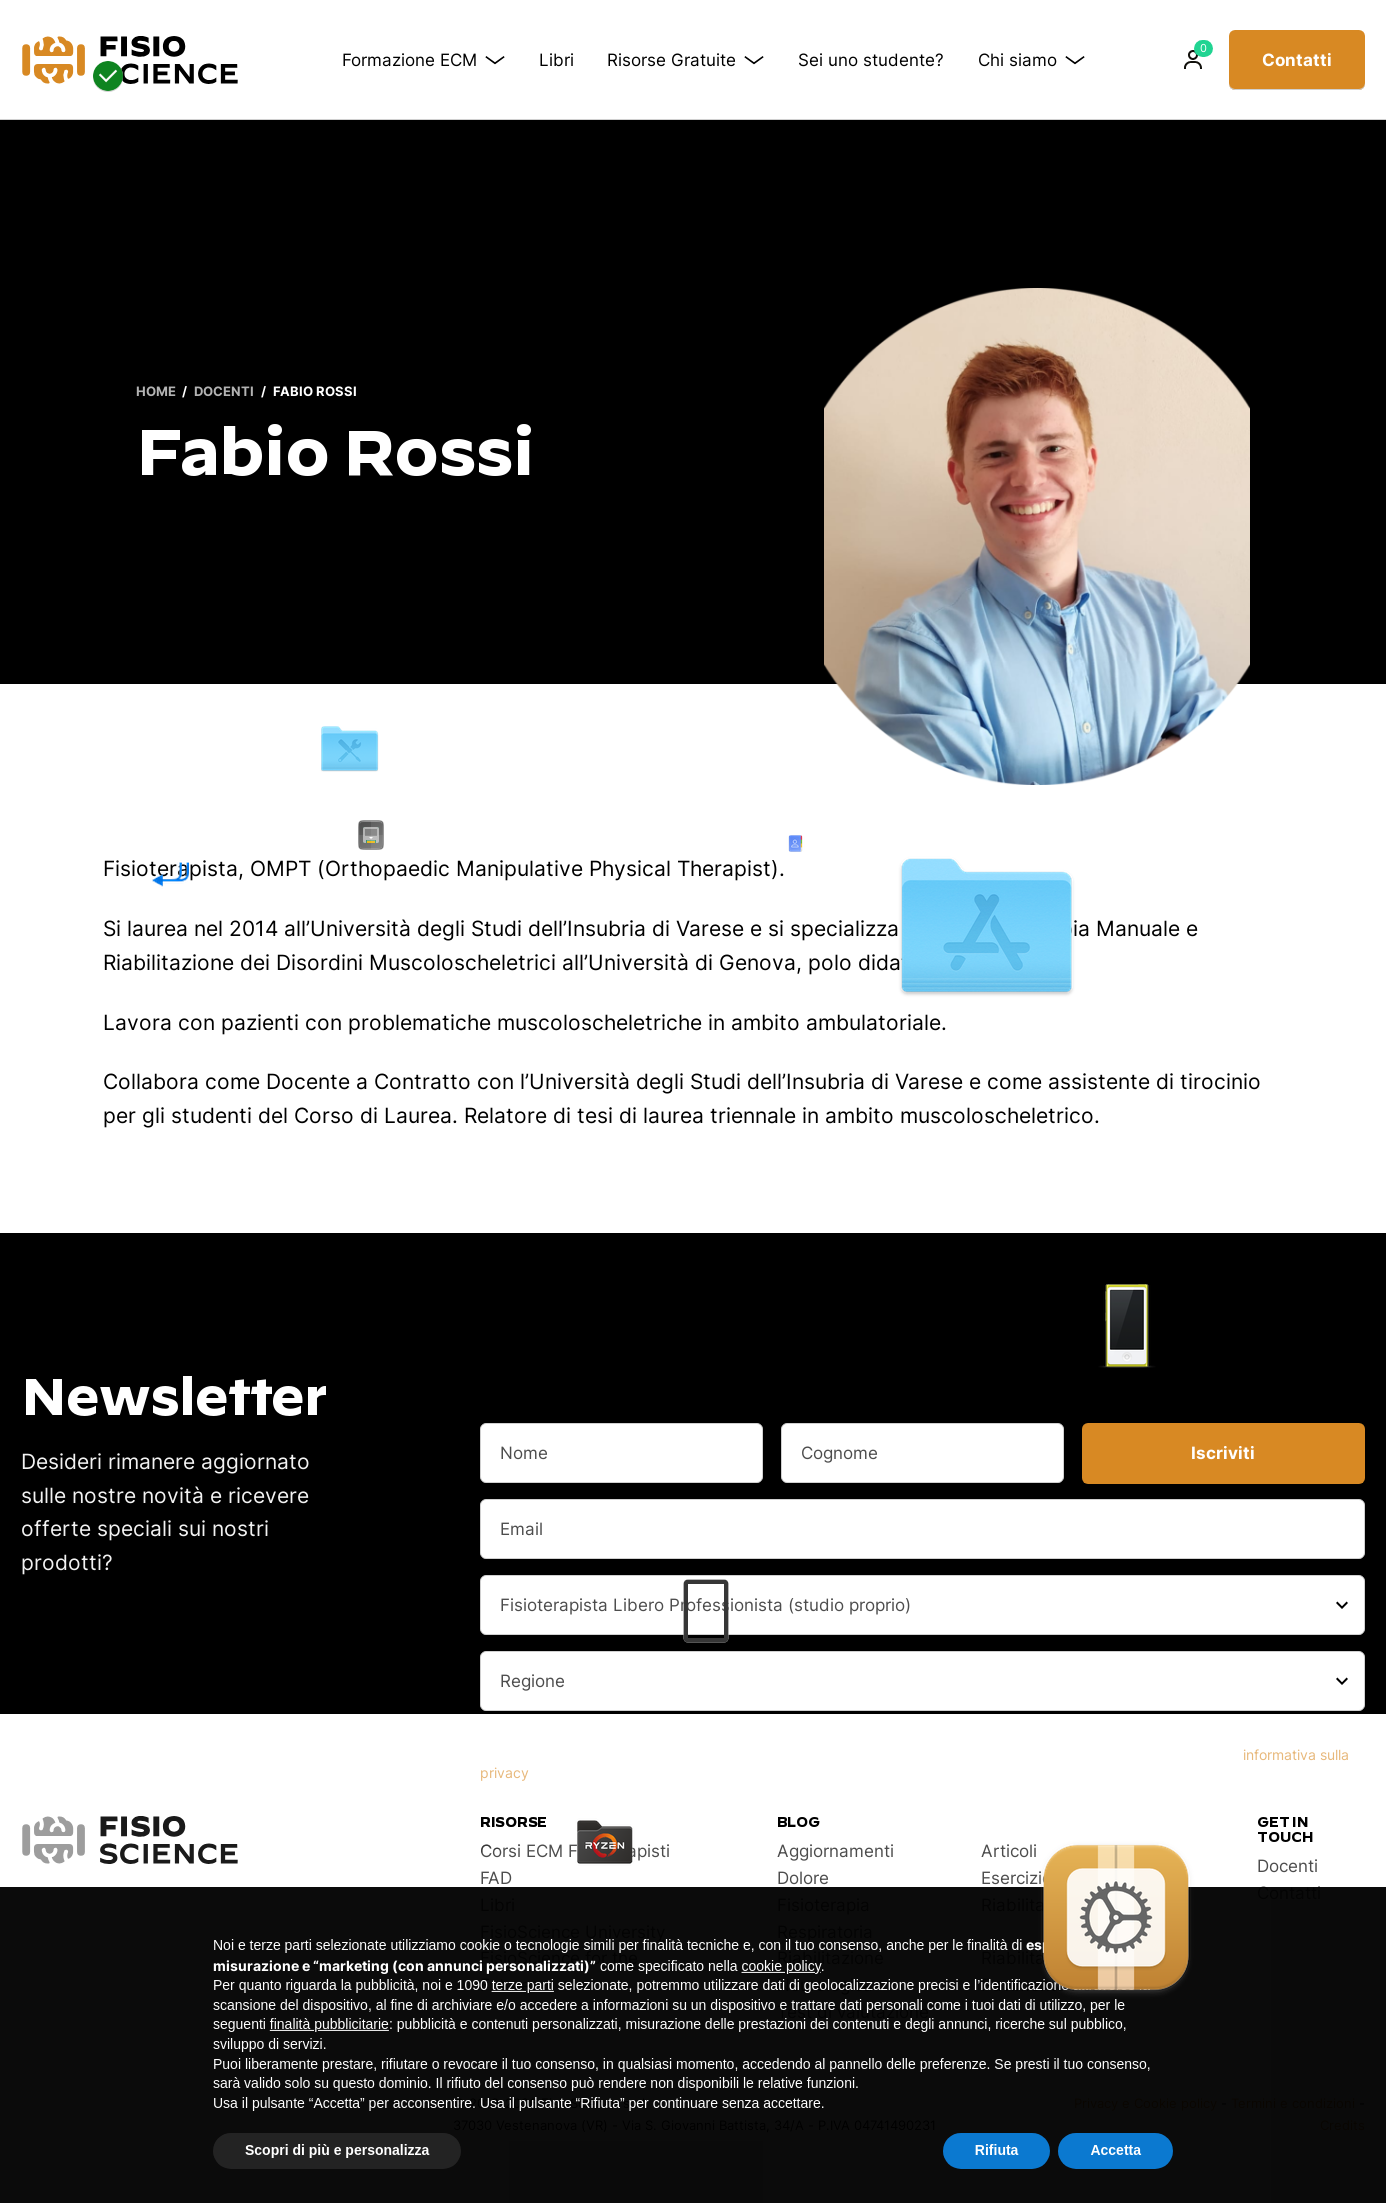 The height and width of the screenshot is (2203, 1386). Describe the element at coordinates (170, 872) in the screenshot. I see `reply to all recipients of an email` at that location.